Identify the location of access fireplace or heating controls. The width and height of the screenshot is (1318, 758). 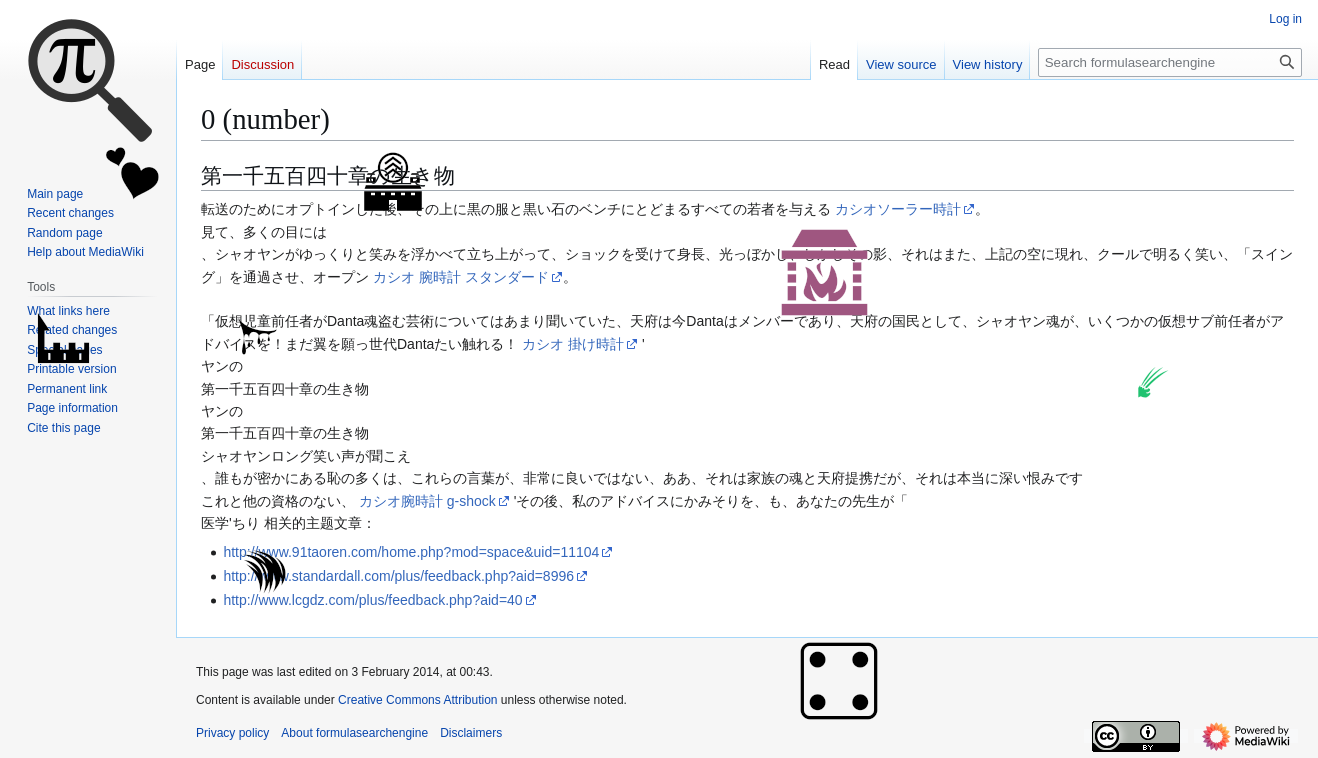
(824, 272).